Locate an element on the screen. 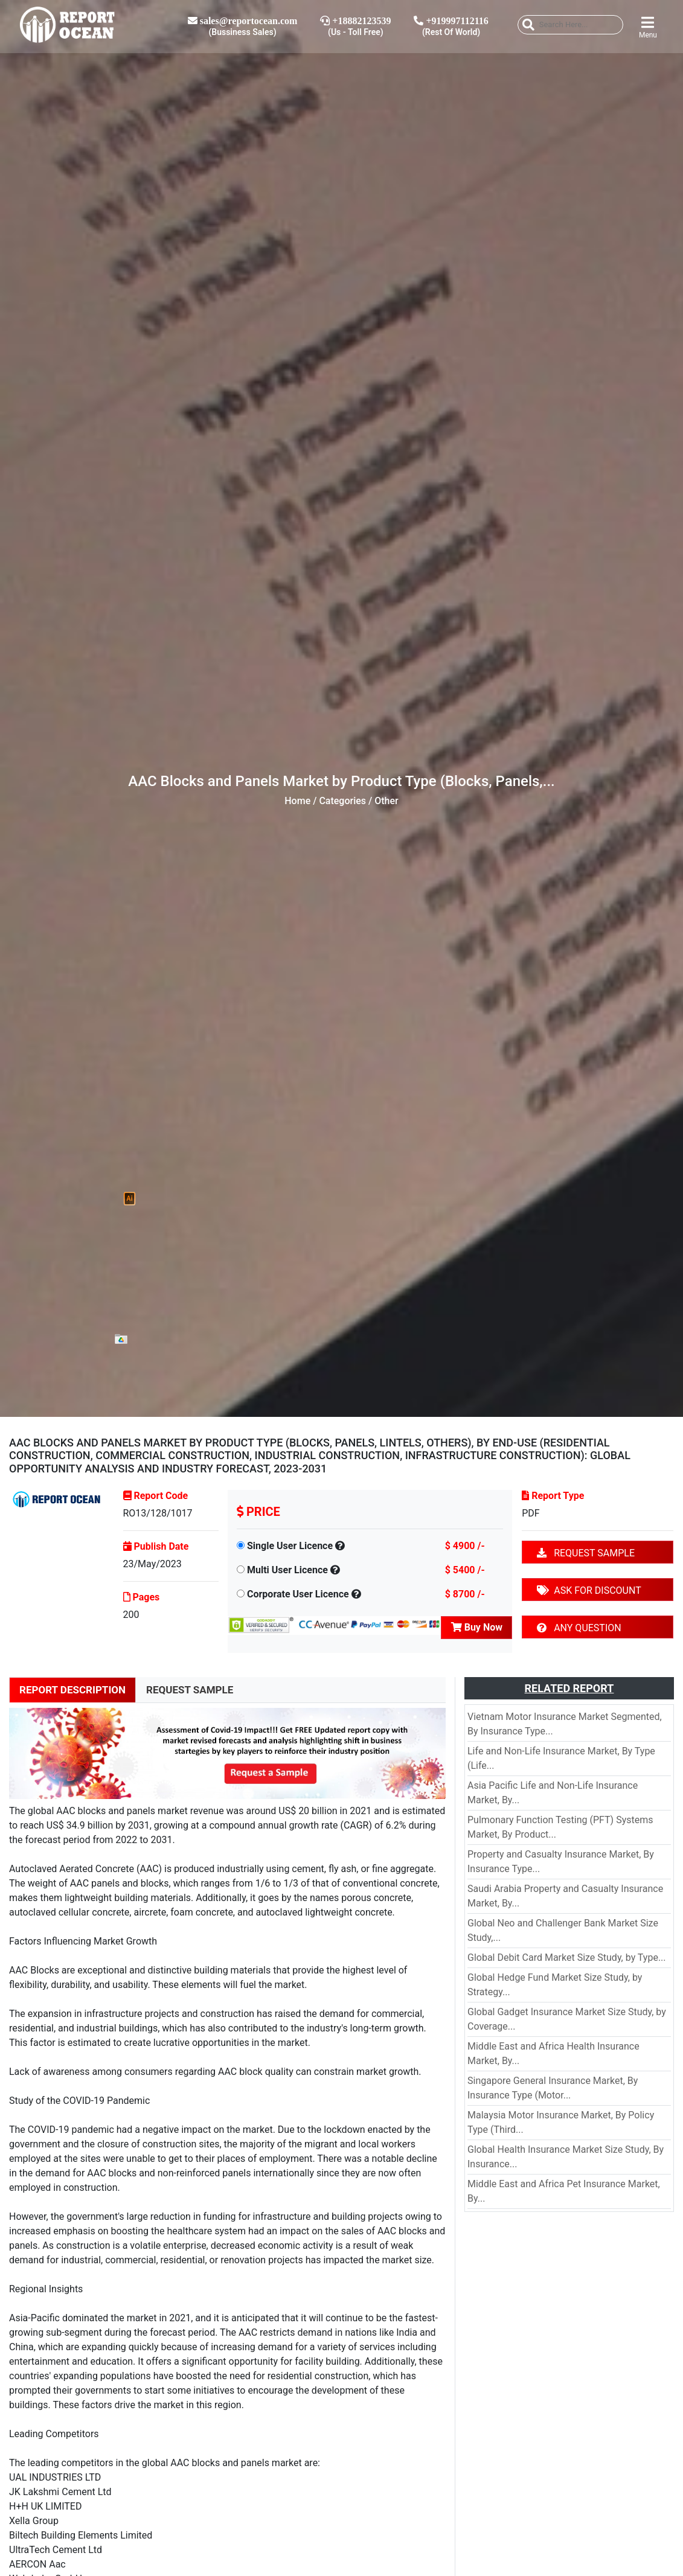  open an Adobe Illustrator file is located at coordinates (129, 1198).